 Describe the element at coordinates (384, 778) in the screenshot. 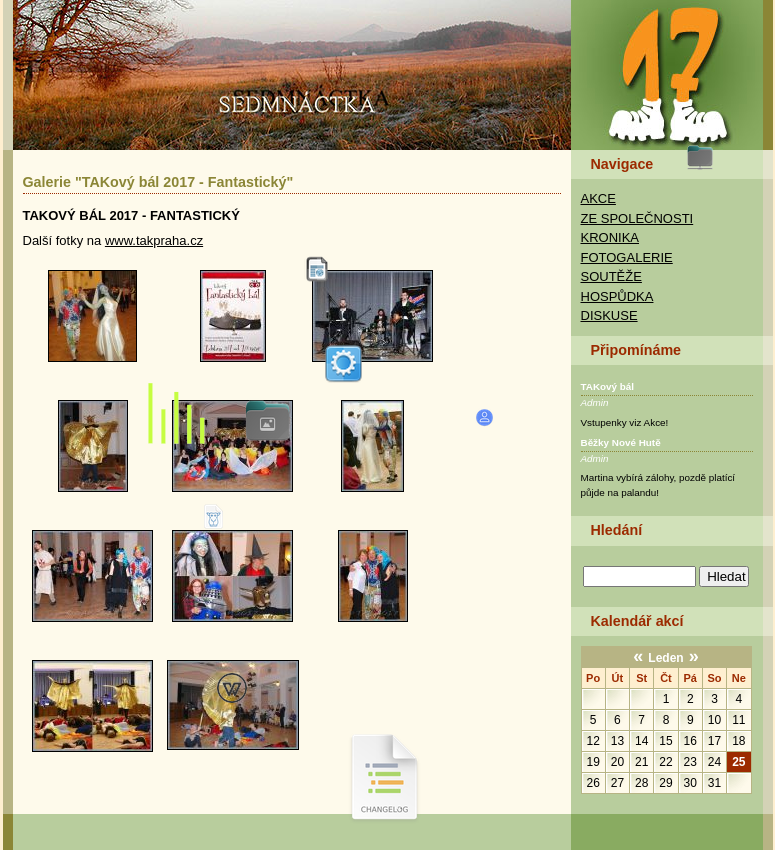

I see `changelog text file` at that location.